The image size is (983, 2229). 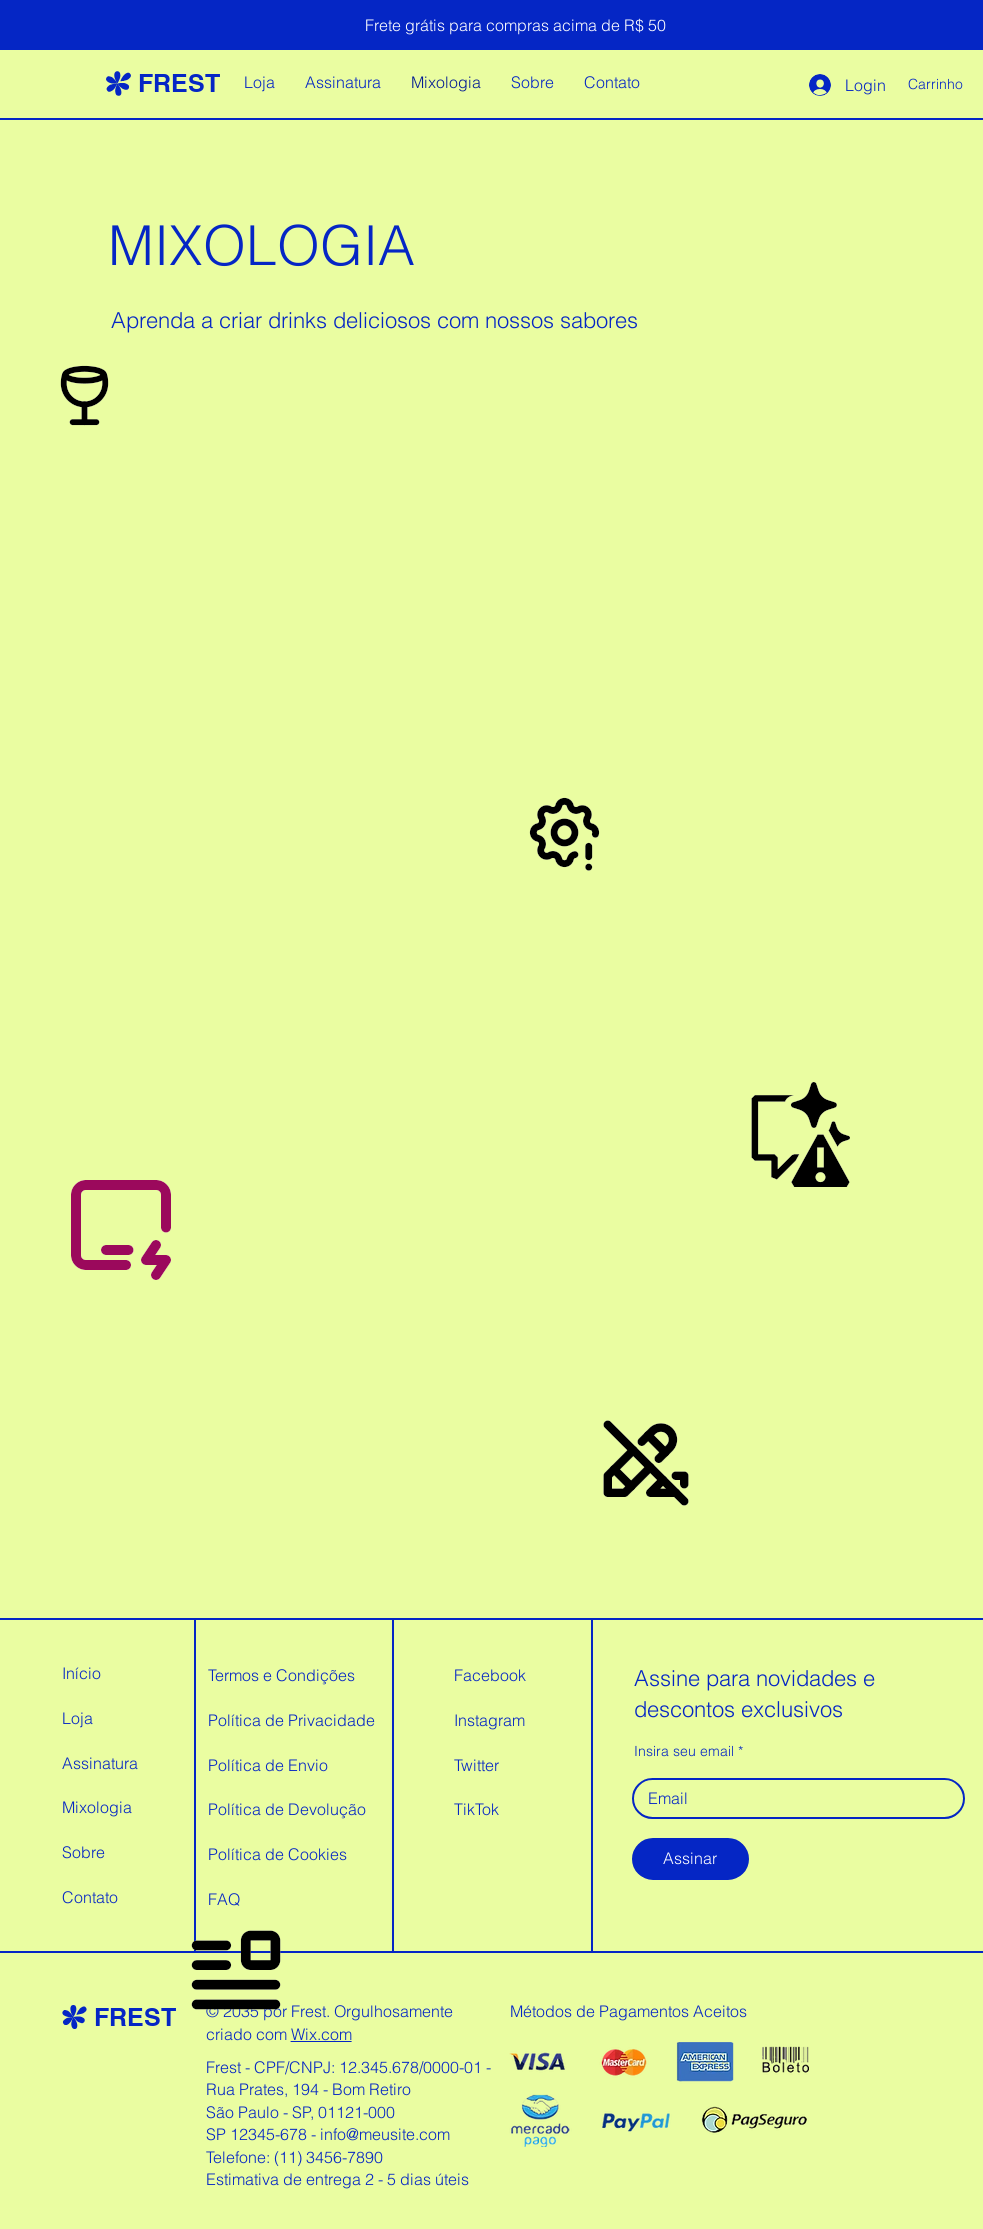 What do you see at coordinates (564, 832) in the screenshot?
I see `settings require attention or action` at bounding box center [564, 832].